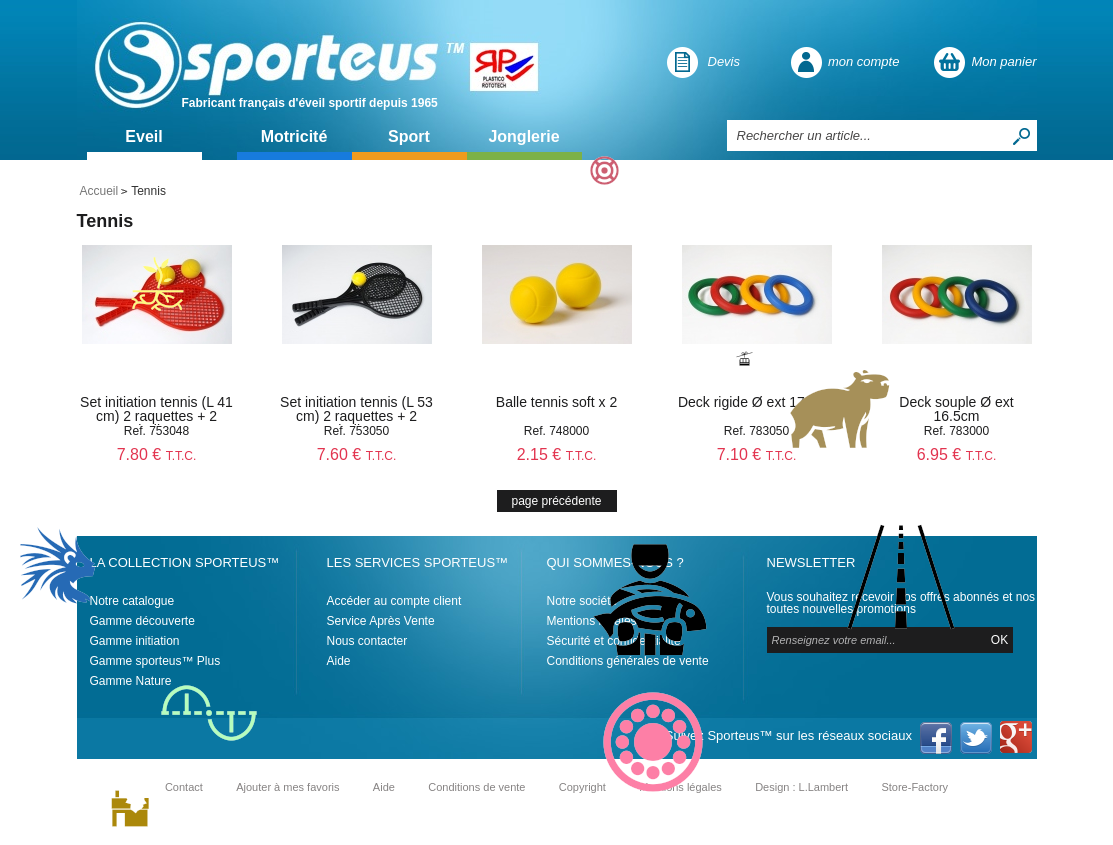 Image resolution: width=1113 pixels, height=845 pixels. Describe the element at coordinates (839, 409) in the screenshot. I see `capybara character or avatar selection` at that location.